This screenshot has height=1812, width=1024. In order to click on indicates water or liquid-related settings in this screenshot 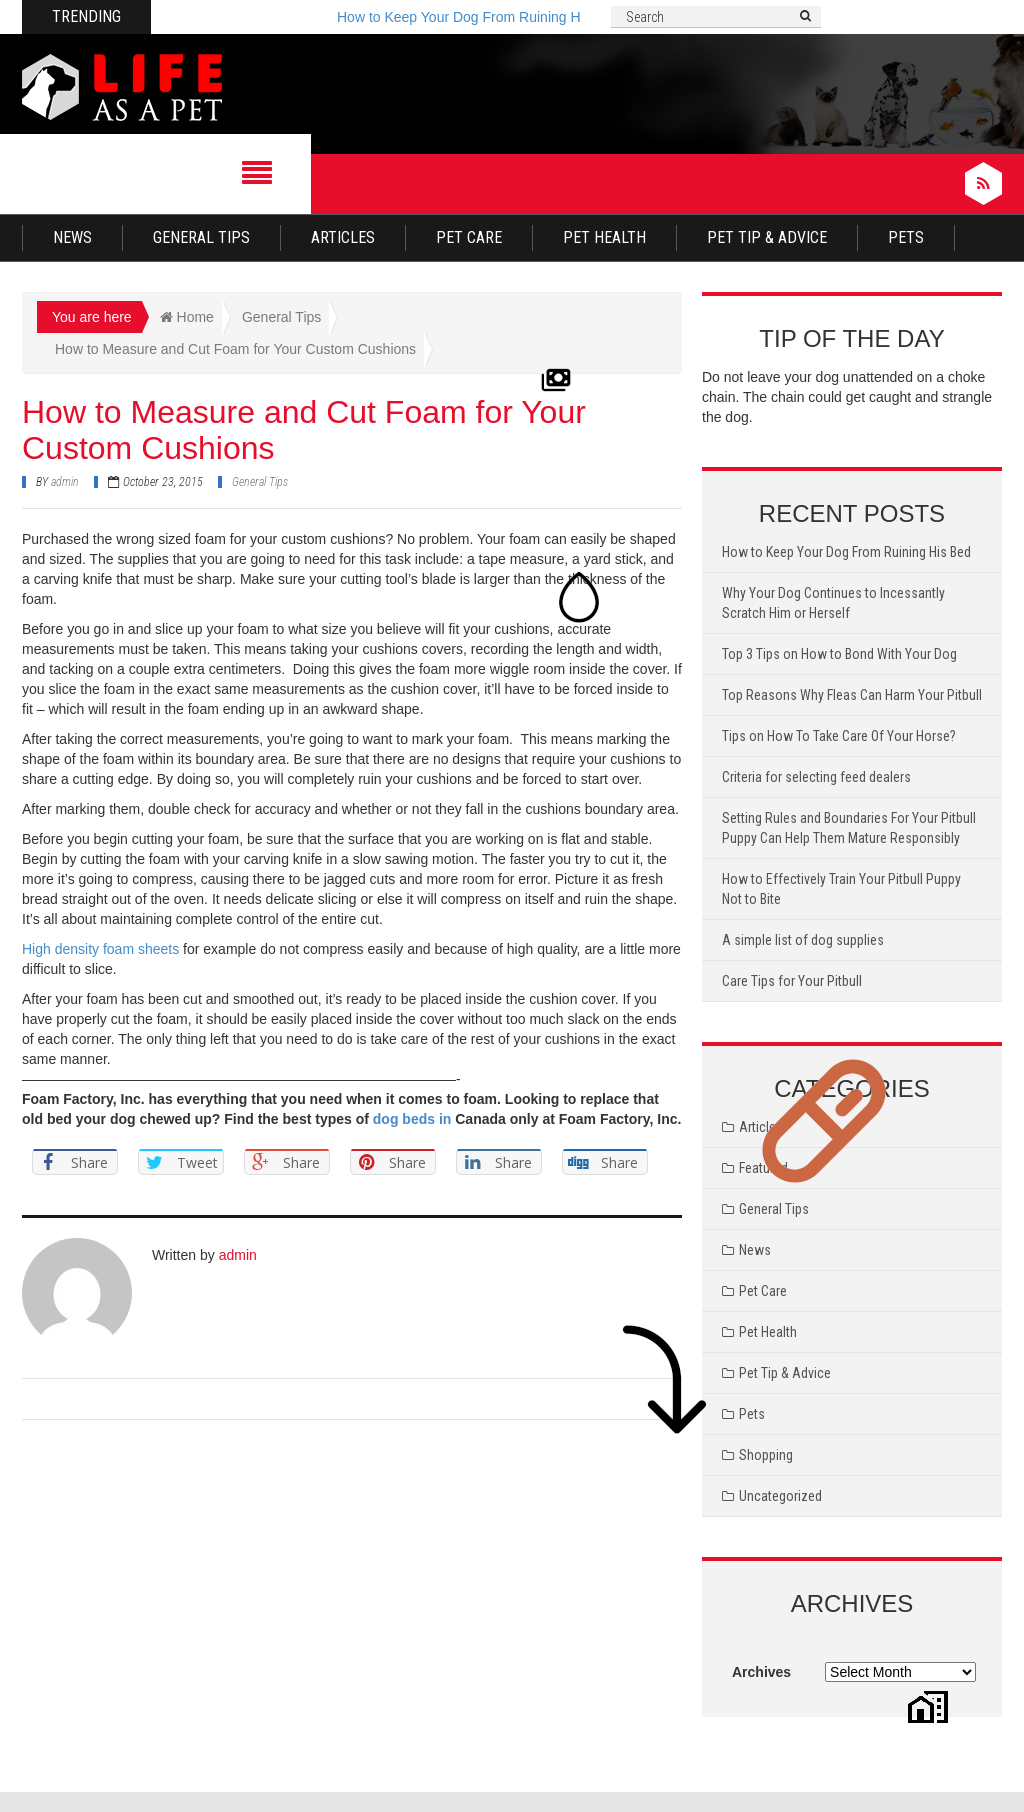, I will do `click(579, 599)`.